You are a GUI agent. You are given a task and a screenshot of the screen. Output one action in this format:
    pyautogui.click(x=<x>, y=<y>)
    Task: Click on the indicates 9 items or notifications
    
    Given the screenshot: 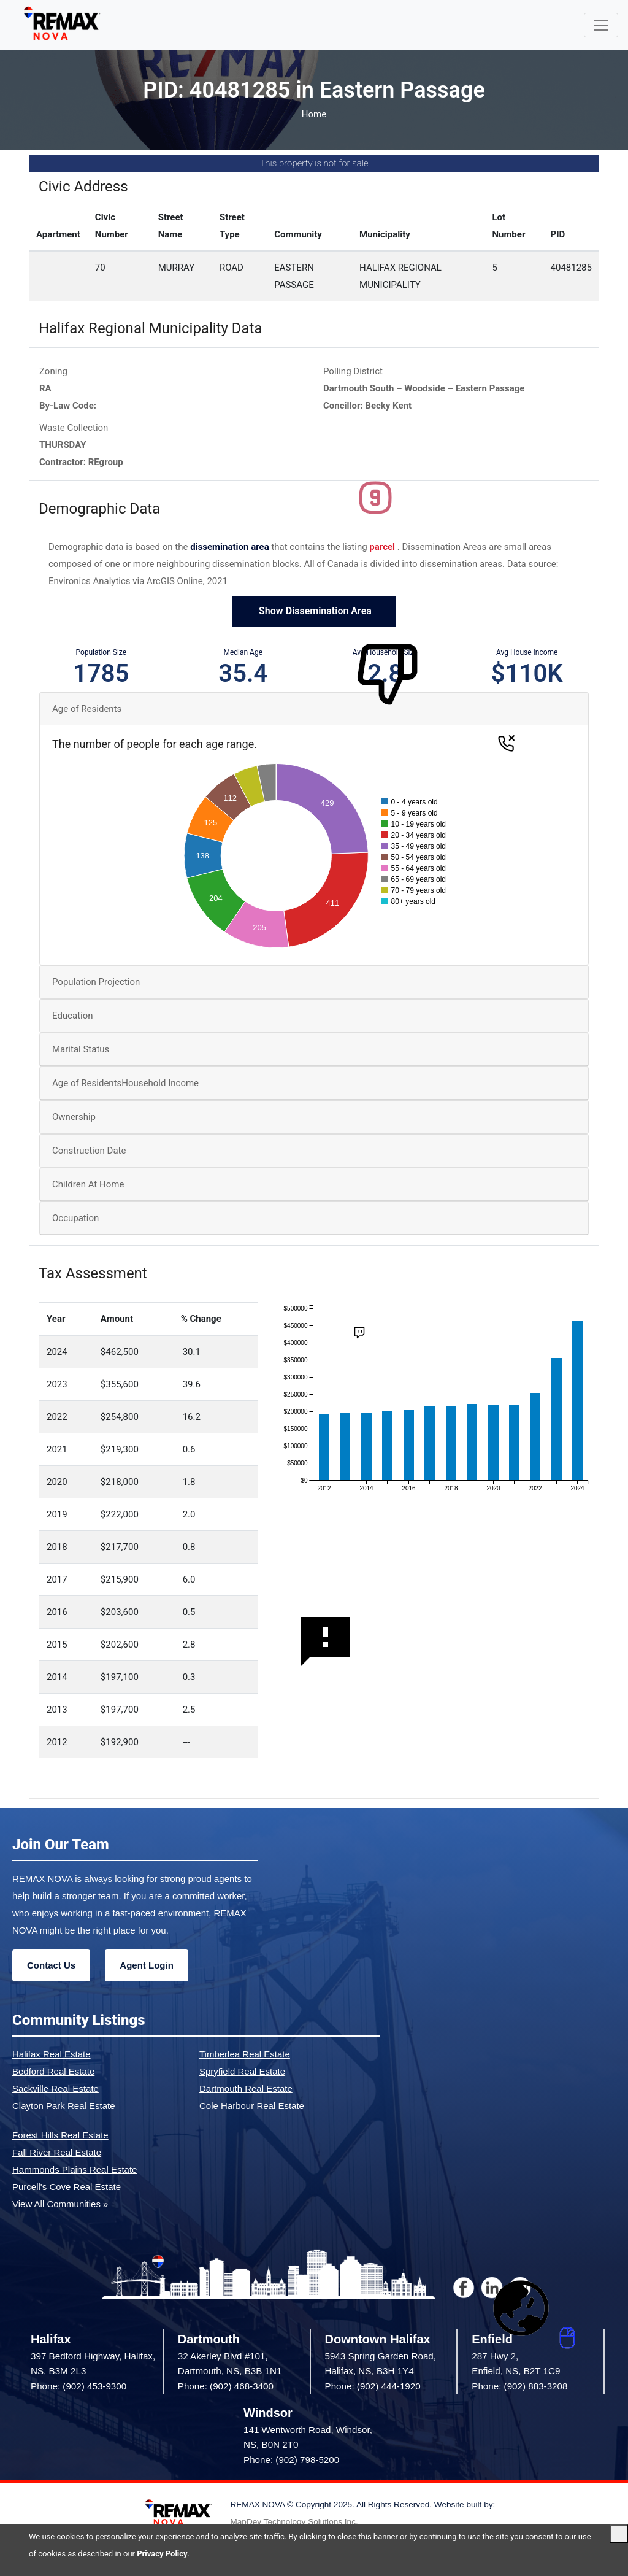 What is the action you would take?
    pyautogui.click(x=375, y=498)
    